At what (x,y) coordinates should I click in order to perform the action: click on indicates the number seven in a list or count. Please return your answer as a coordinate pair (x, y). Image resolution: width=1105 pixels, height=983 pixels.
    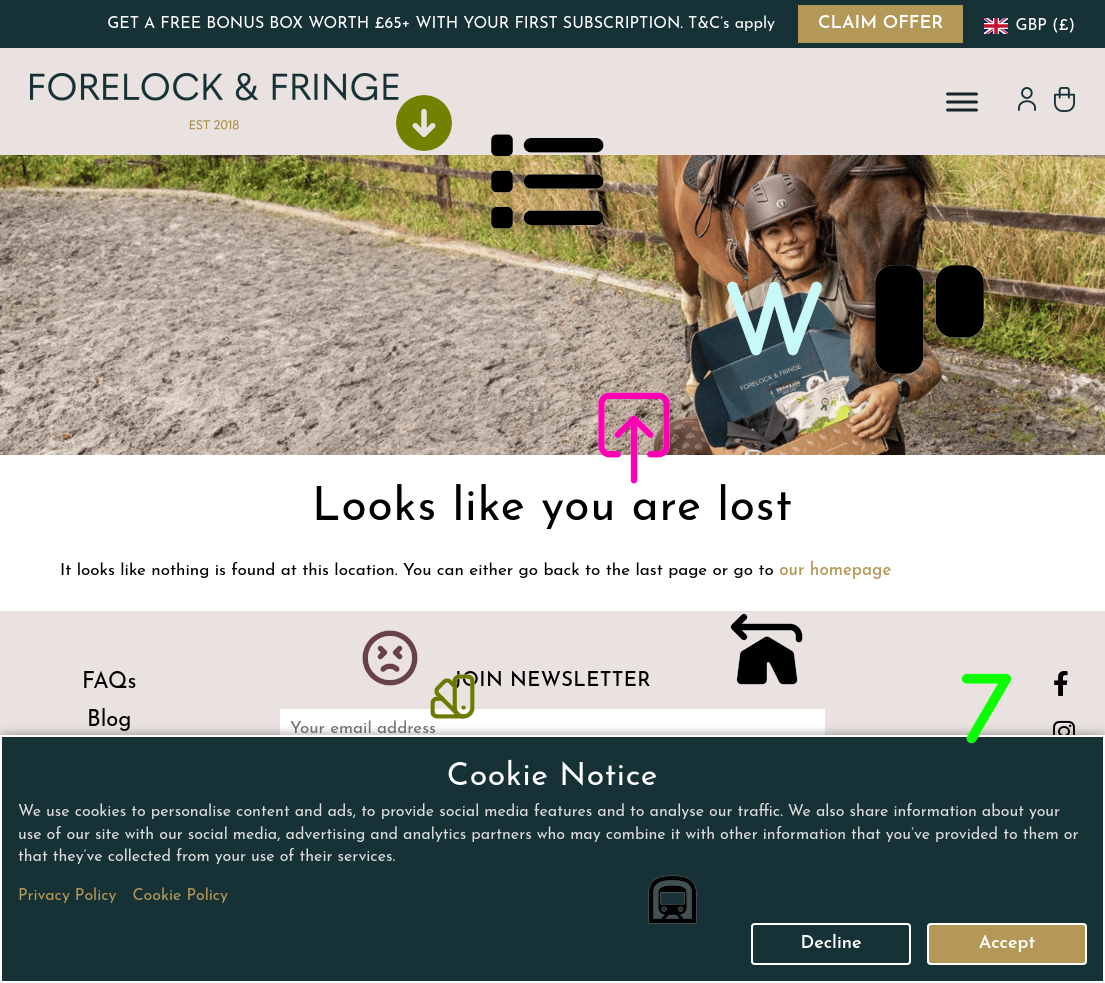
    Looking at the image, I should click on (986, 708).